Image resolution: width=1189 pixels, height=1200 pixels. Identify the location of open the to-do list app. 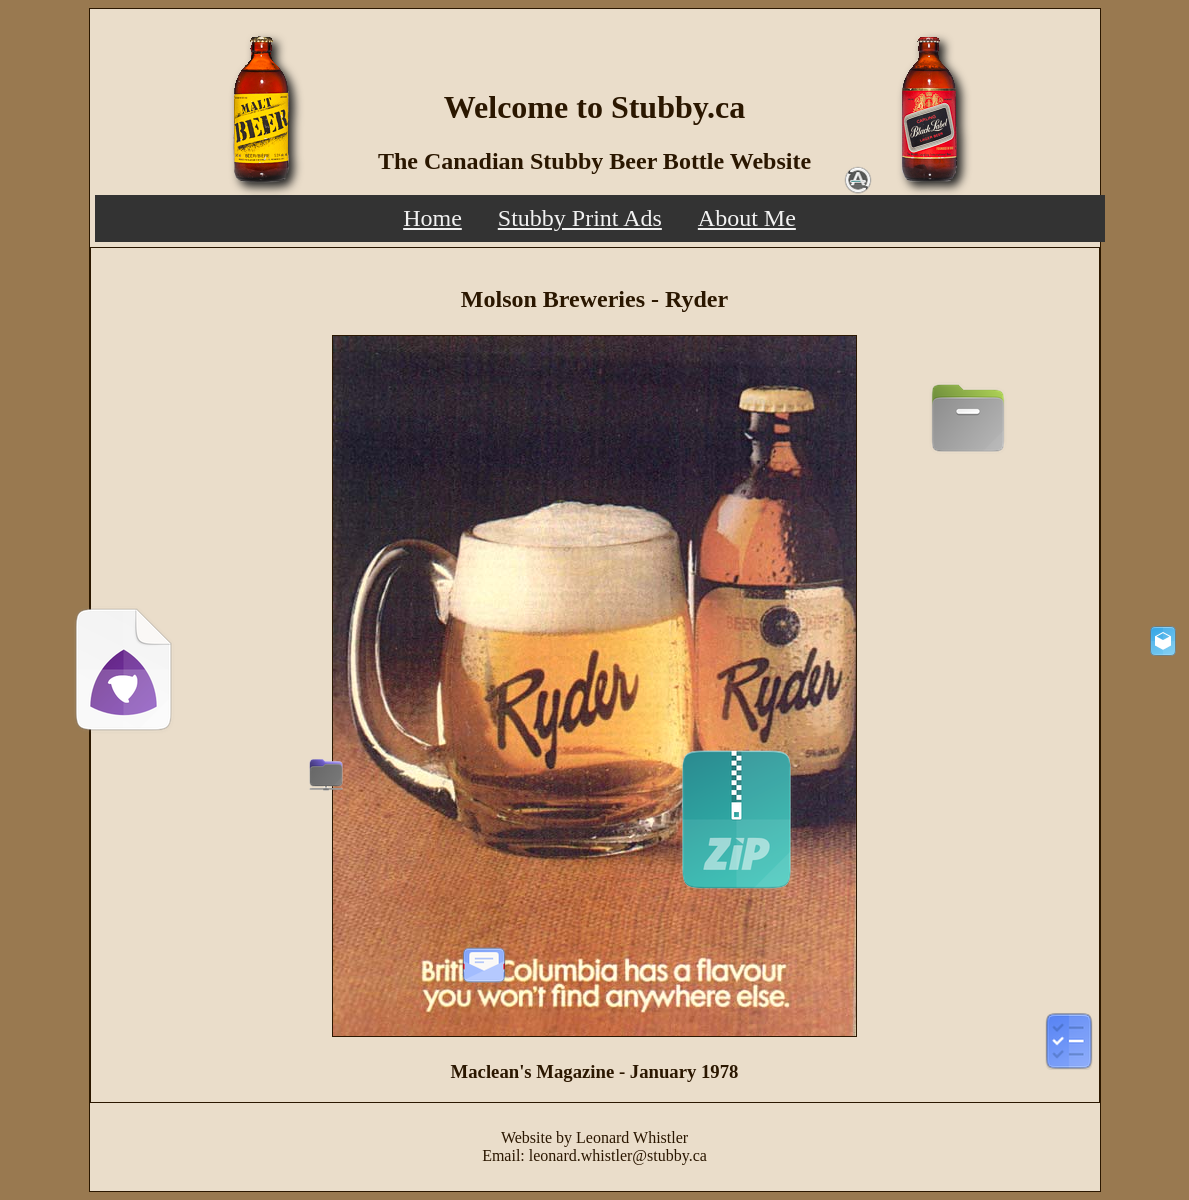
(1069, 1041).